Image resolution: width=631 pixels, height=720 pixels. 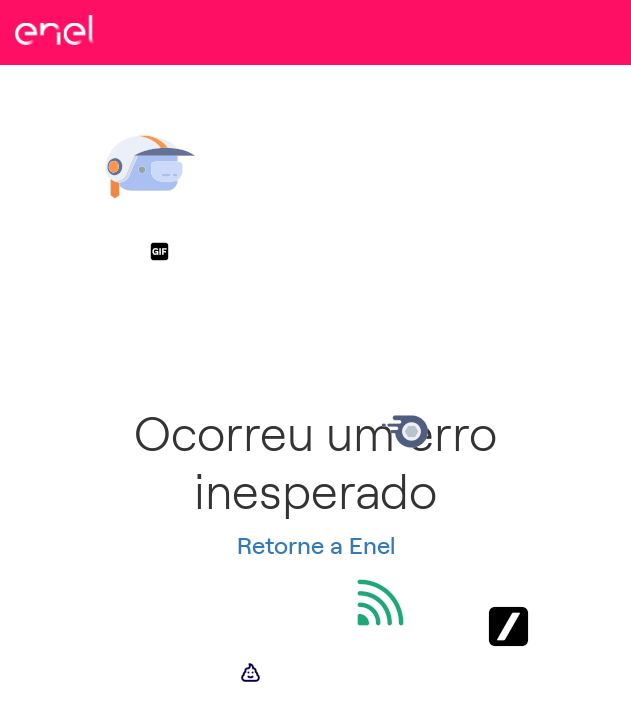 I want to click on access discord nitro subscription features, so click(x=405, y=431).